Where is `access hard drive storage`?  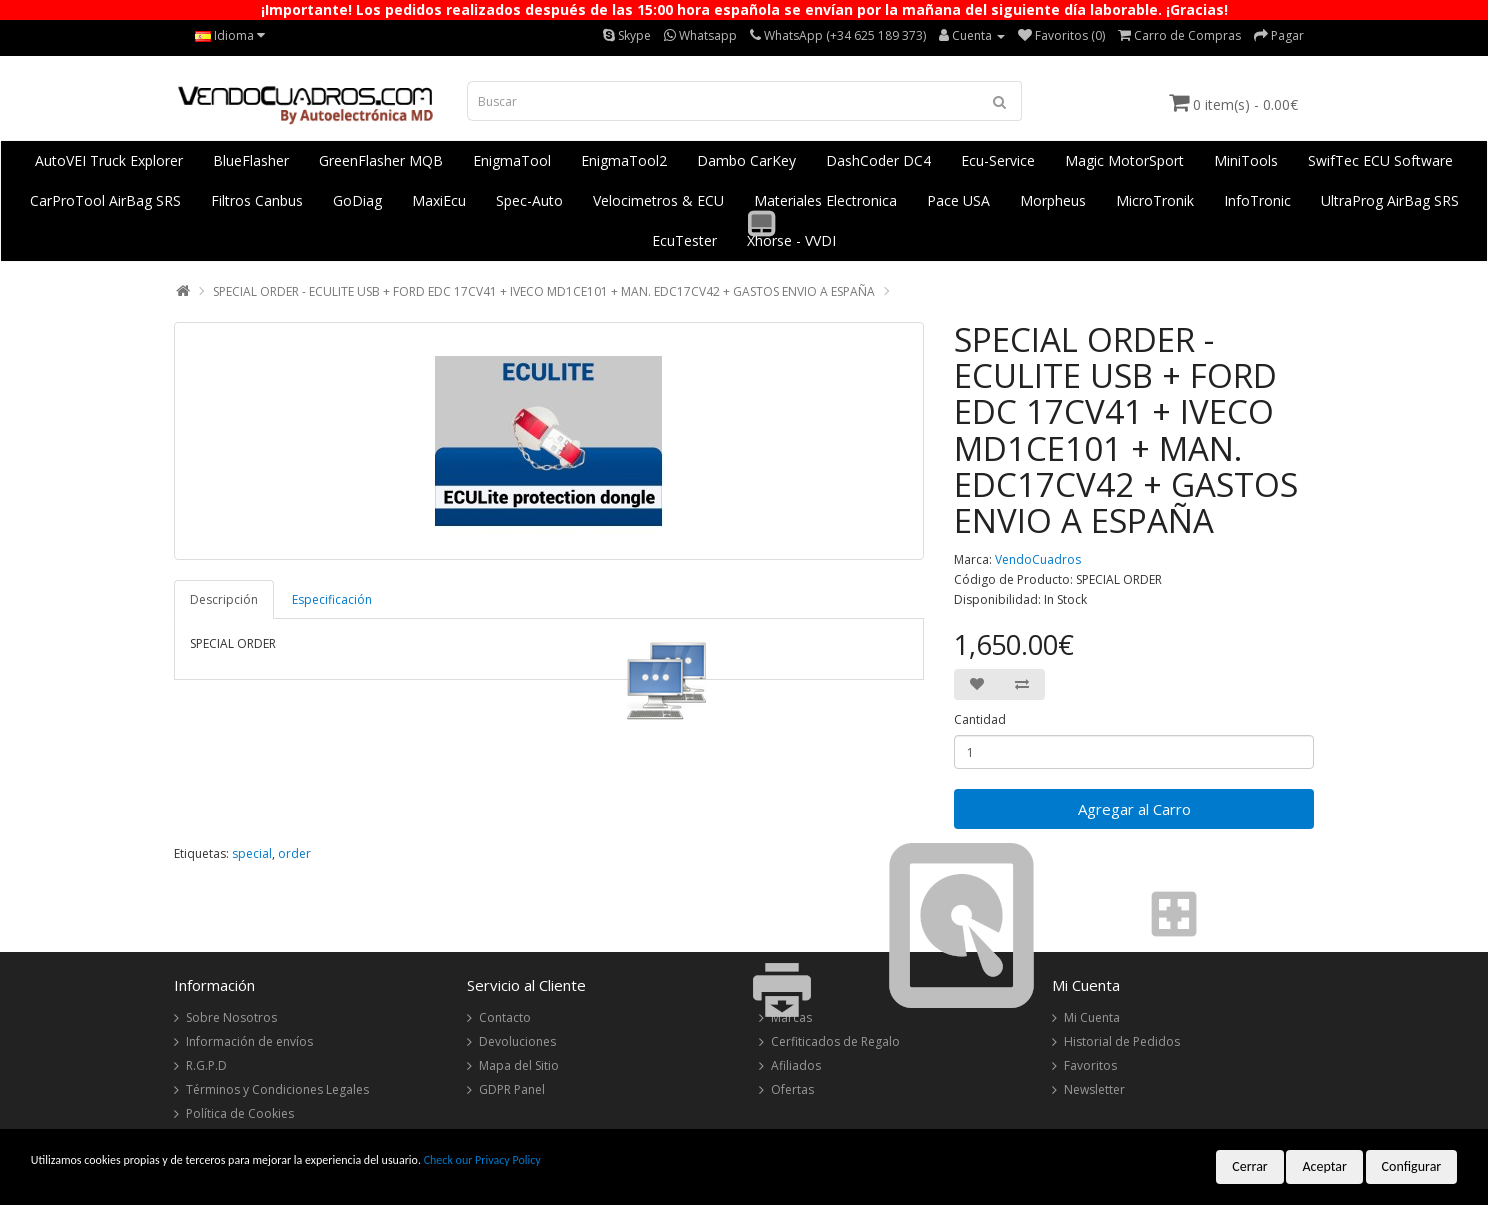 access hard drive storage is located at coordinates (961, 925).